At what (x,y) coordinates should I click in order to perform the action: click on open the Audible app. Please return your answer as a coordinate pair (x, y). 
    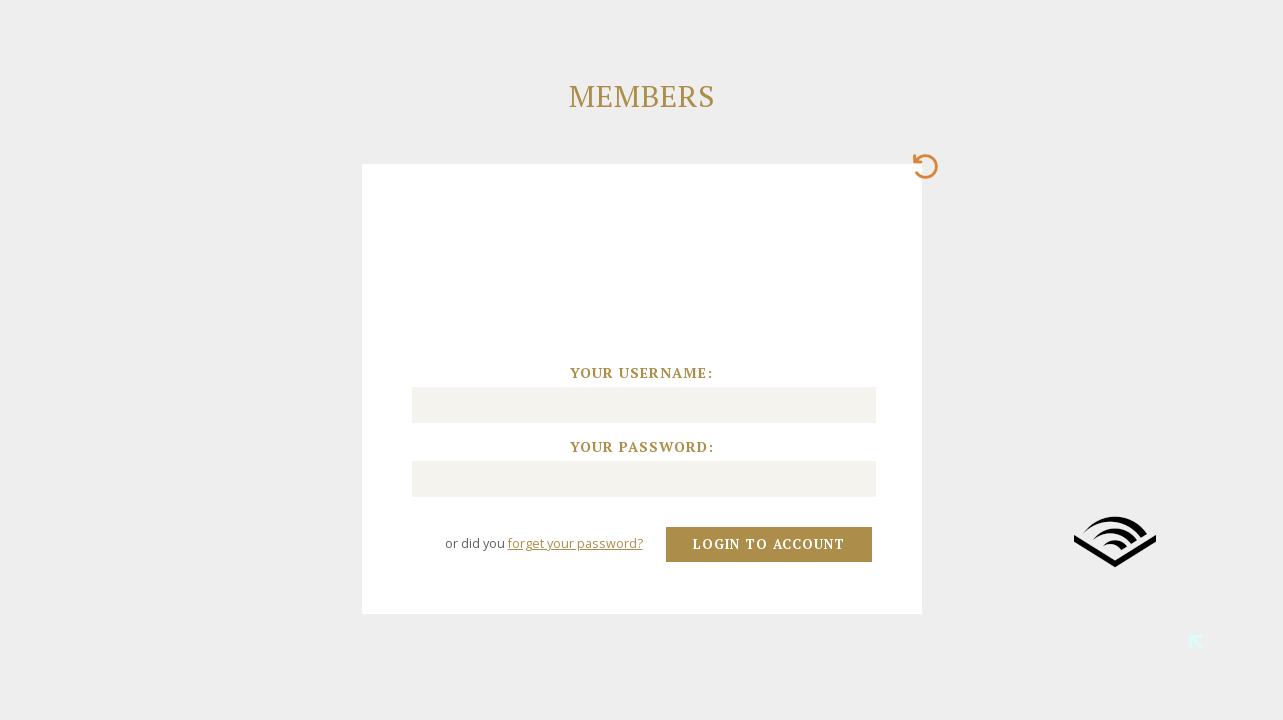
    Looking at the image, I should click on (1115, 542).